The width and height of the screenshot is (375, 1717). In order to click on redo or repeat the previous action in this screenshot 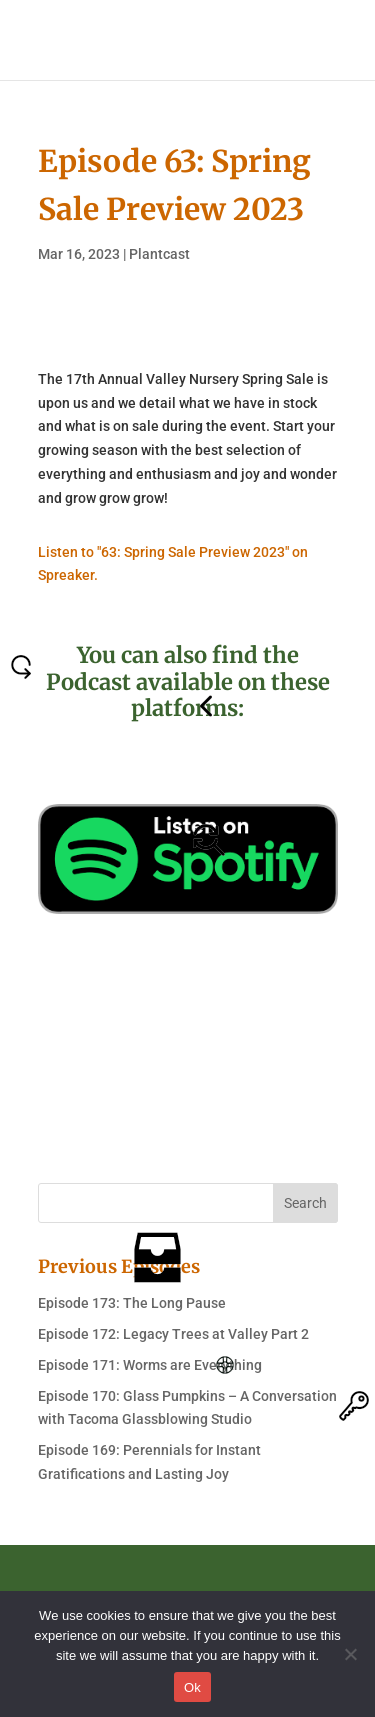, I will do `click(21, 667)`.